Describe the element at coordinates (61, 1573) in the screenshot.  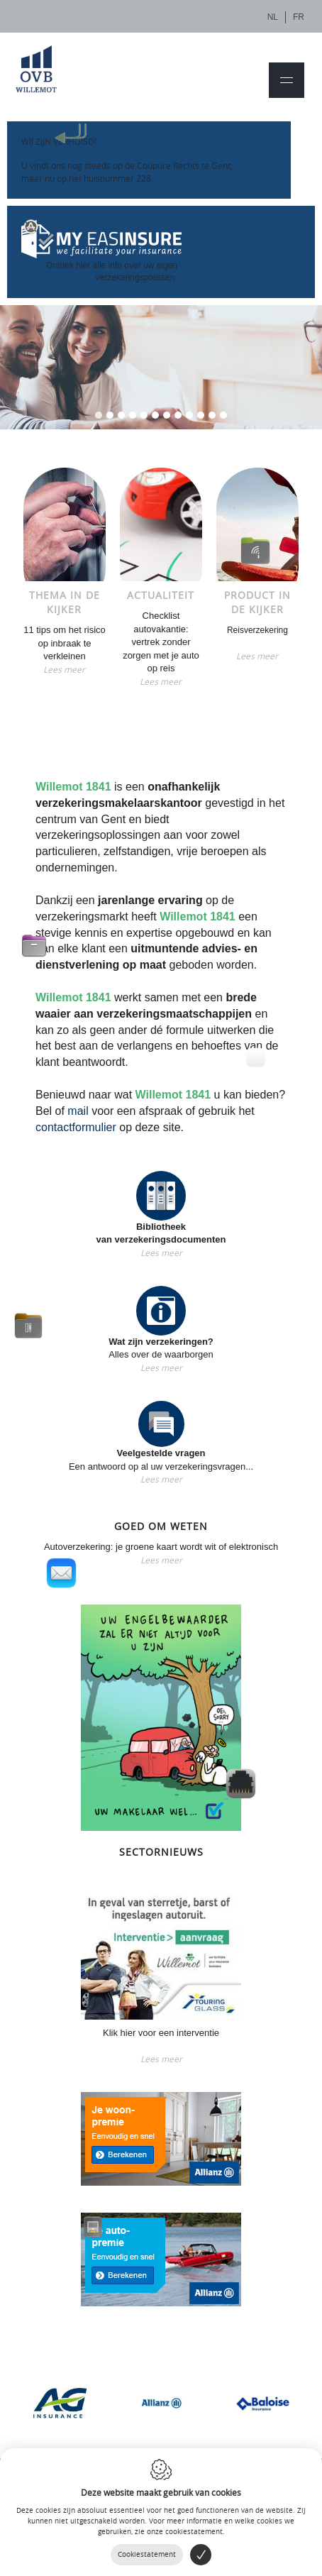
I see `open the mail app` at that location.